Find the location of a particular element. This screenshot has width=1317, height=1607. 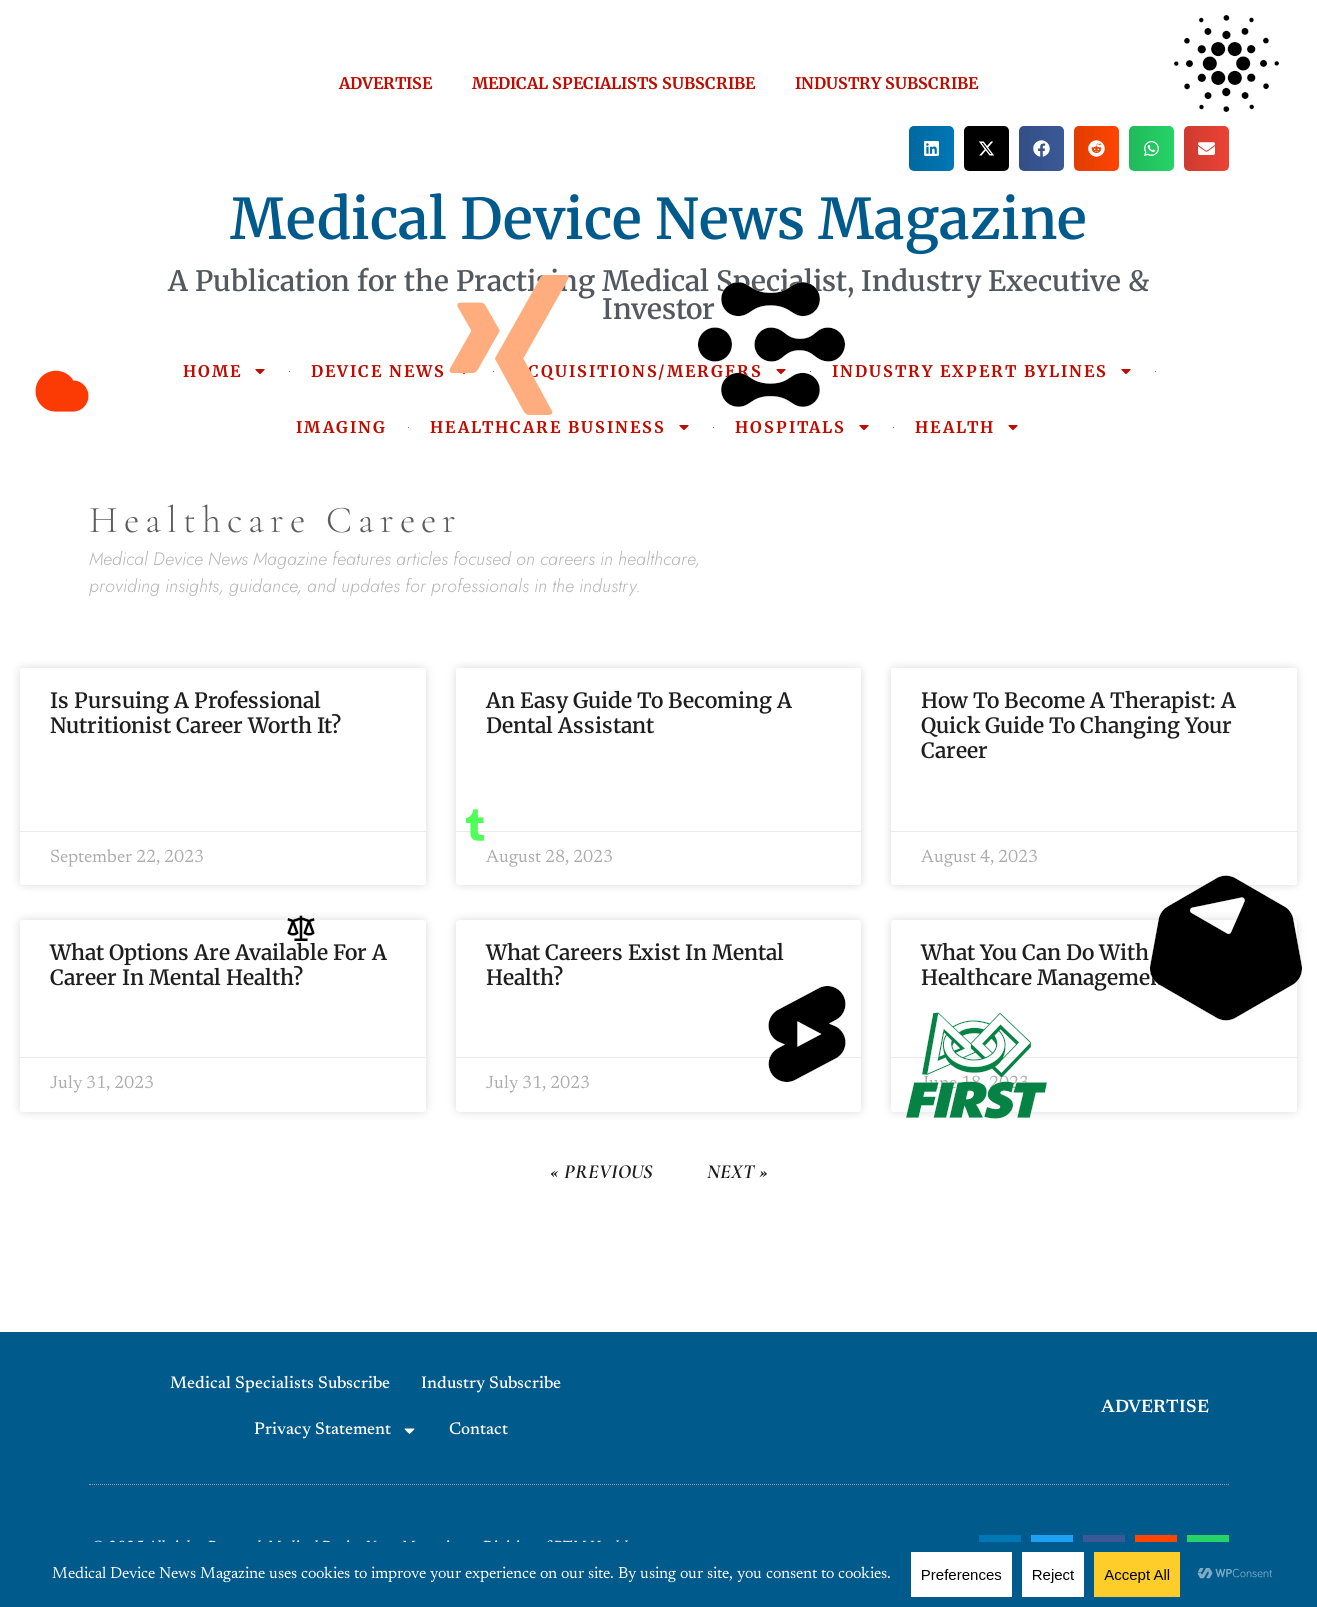

open youtube shorts is located at coordinates (807, 1034).